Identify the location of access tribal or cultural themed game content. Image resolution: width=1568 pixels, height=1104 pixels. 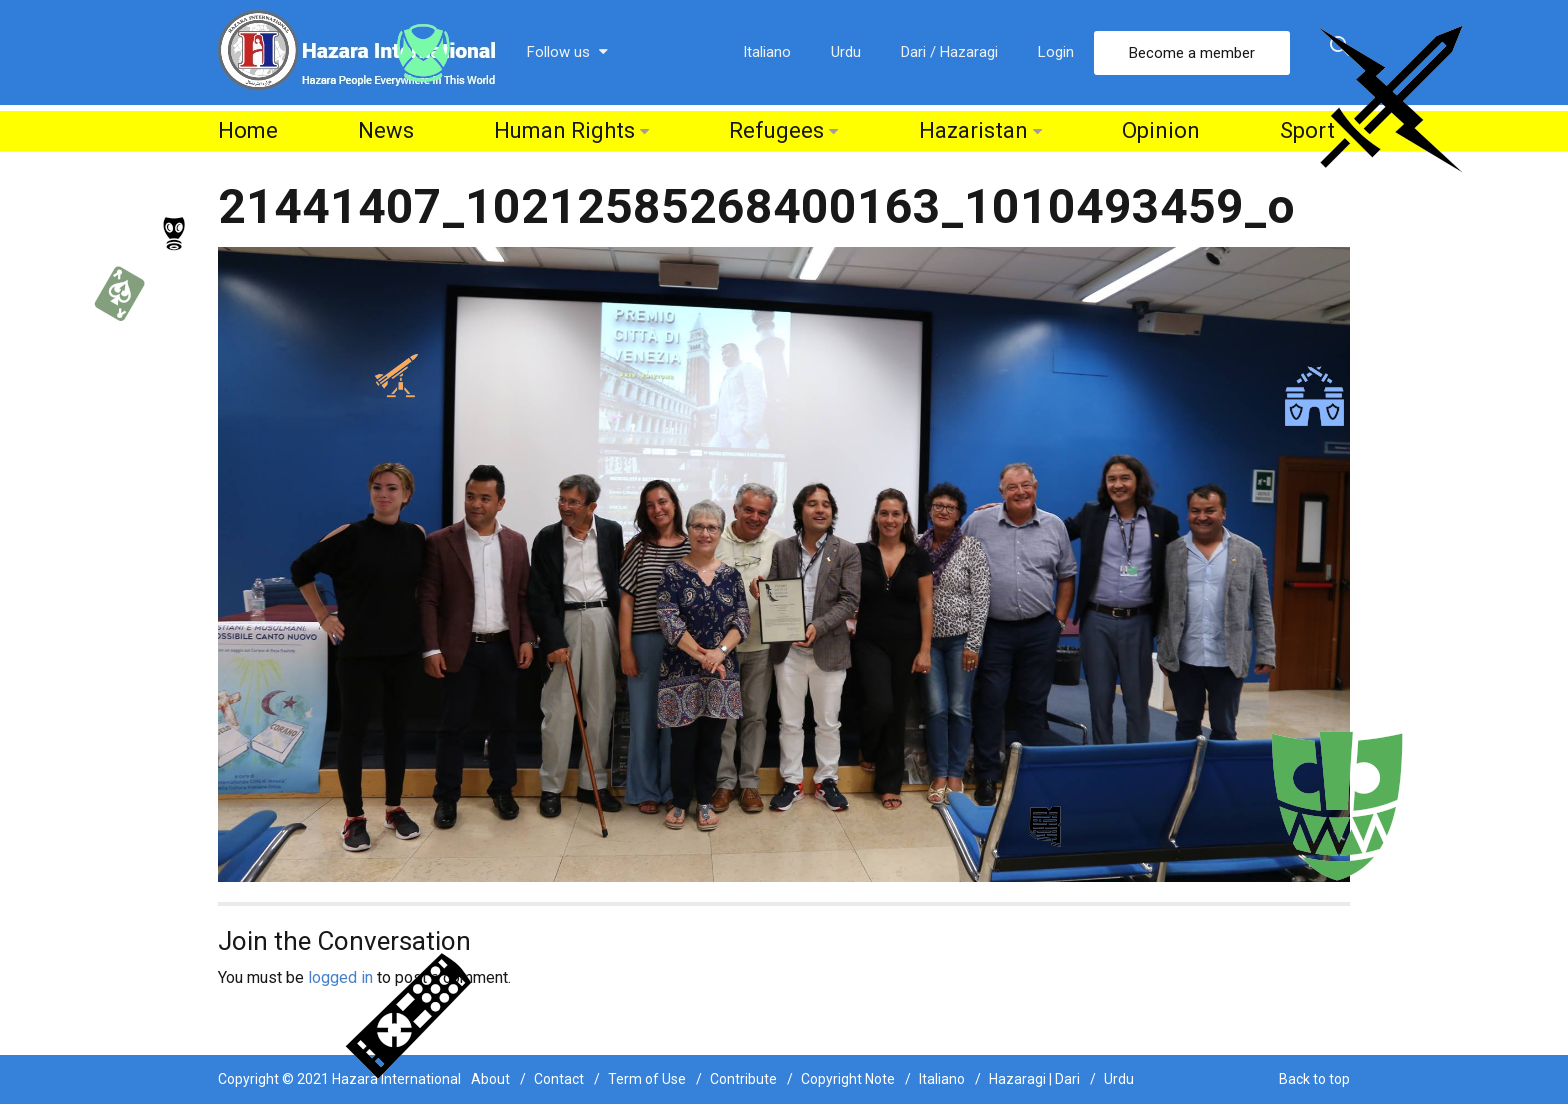
(1334, 806).